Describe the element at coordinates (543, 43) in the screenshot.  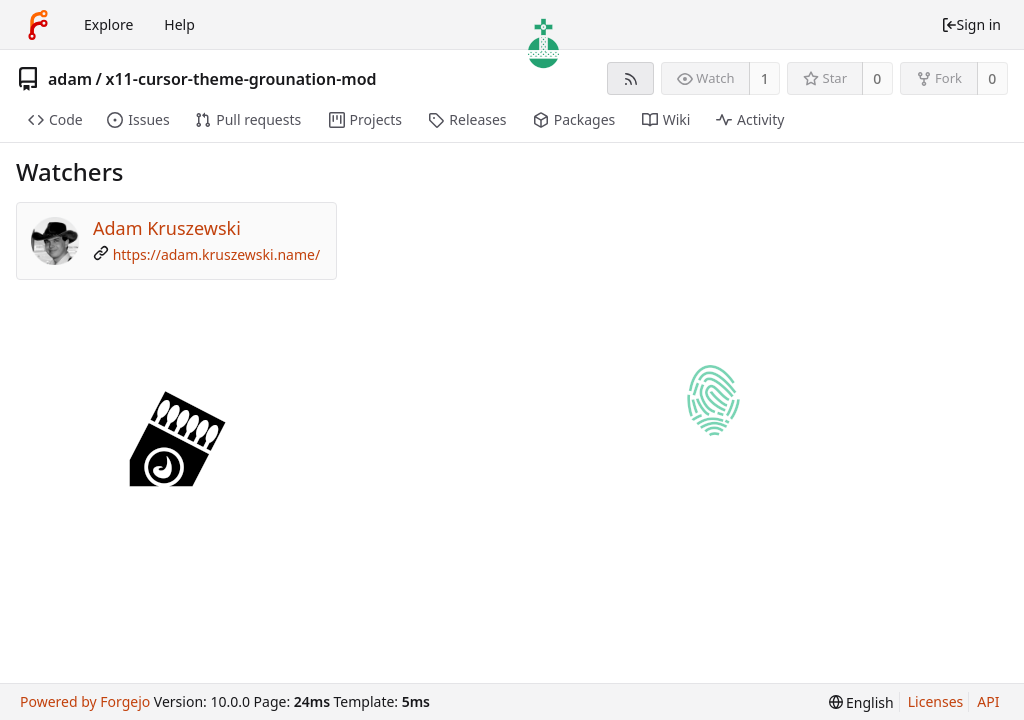
I see `holy hand grenade item or power-up in a game` at that location.